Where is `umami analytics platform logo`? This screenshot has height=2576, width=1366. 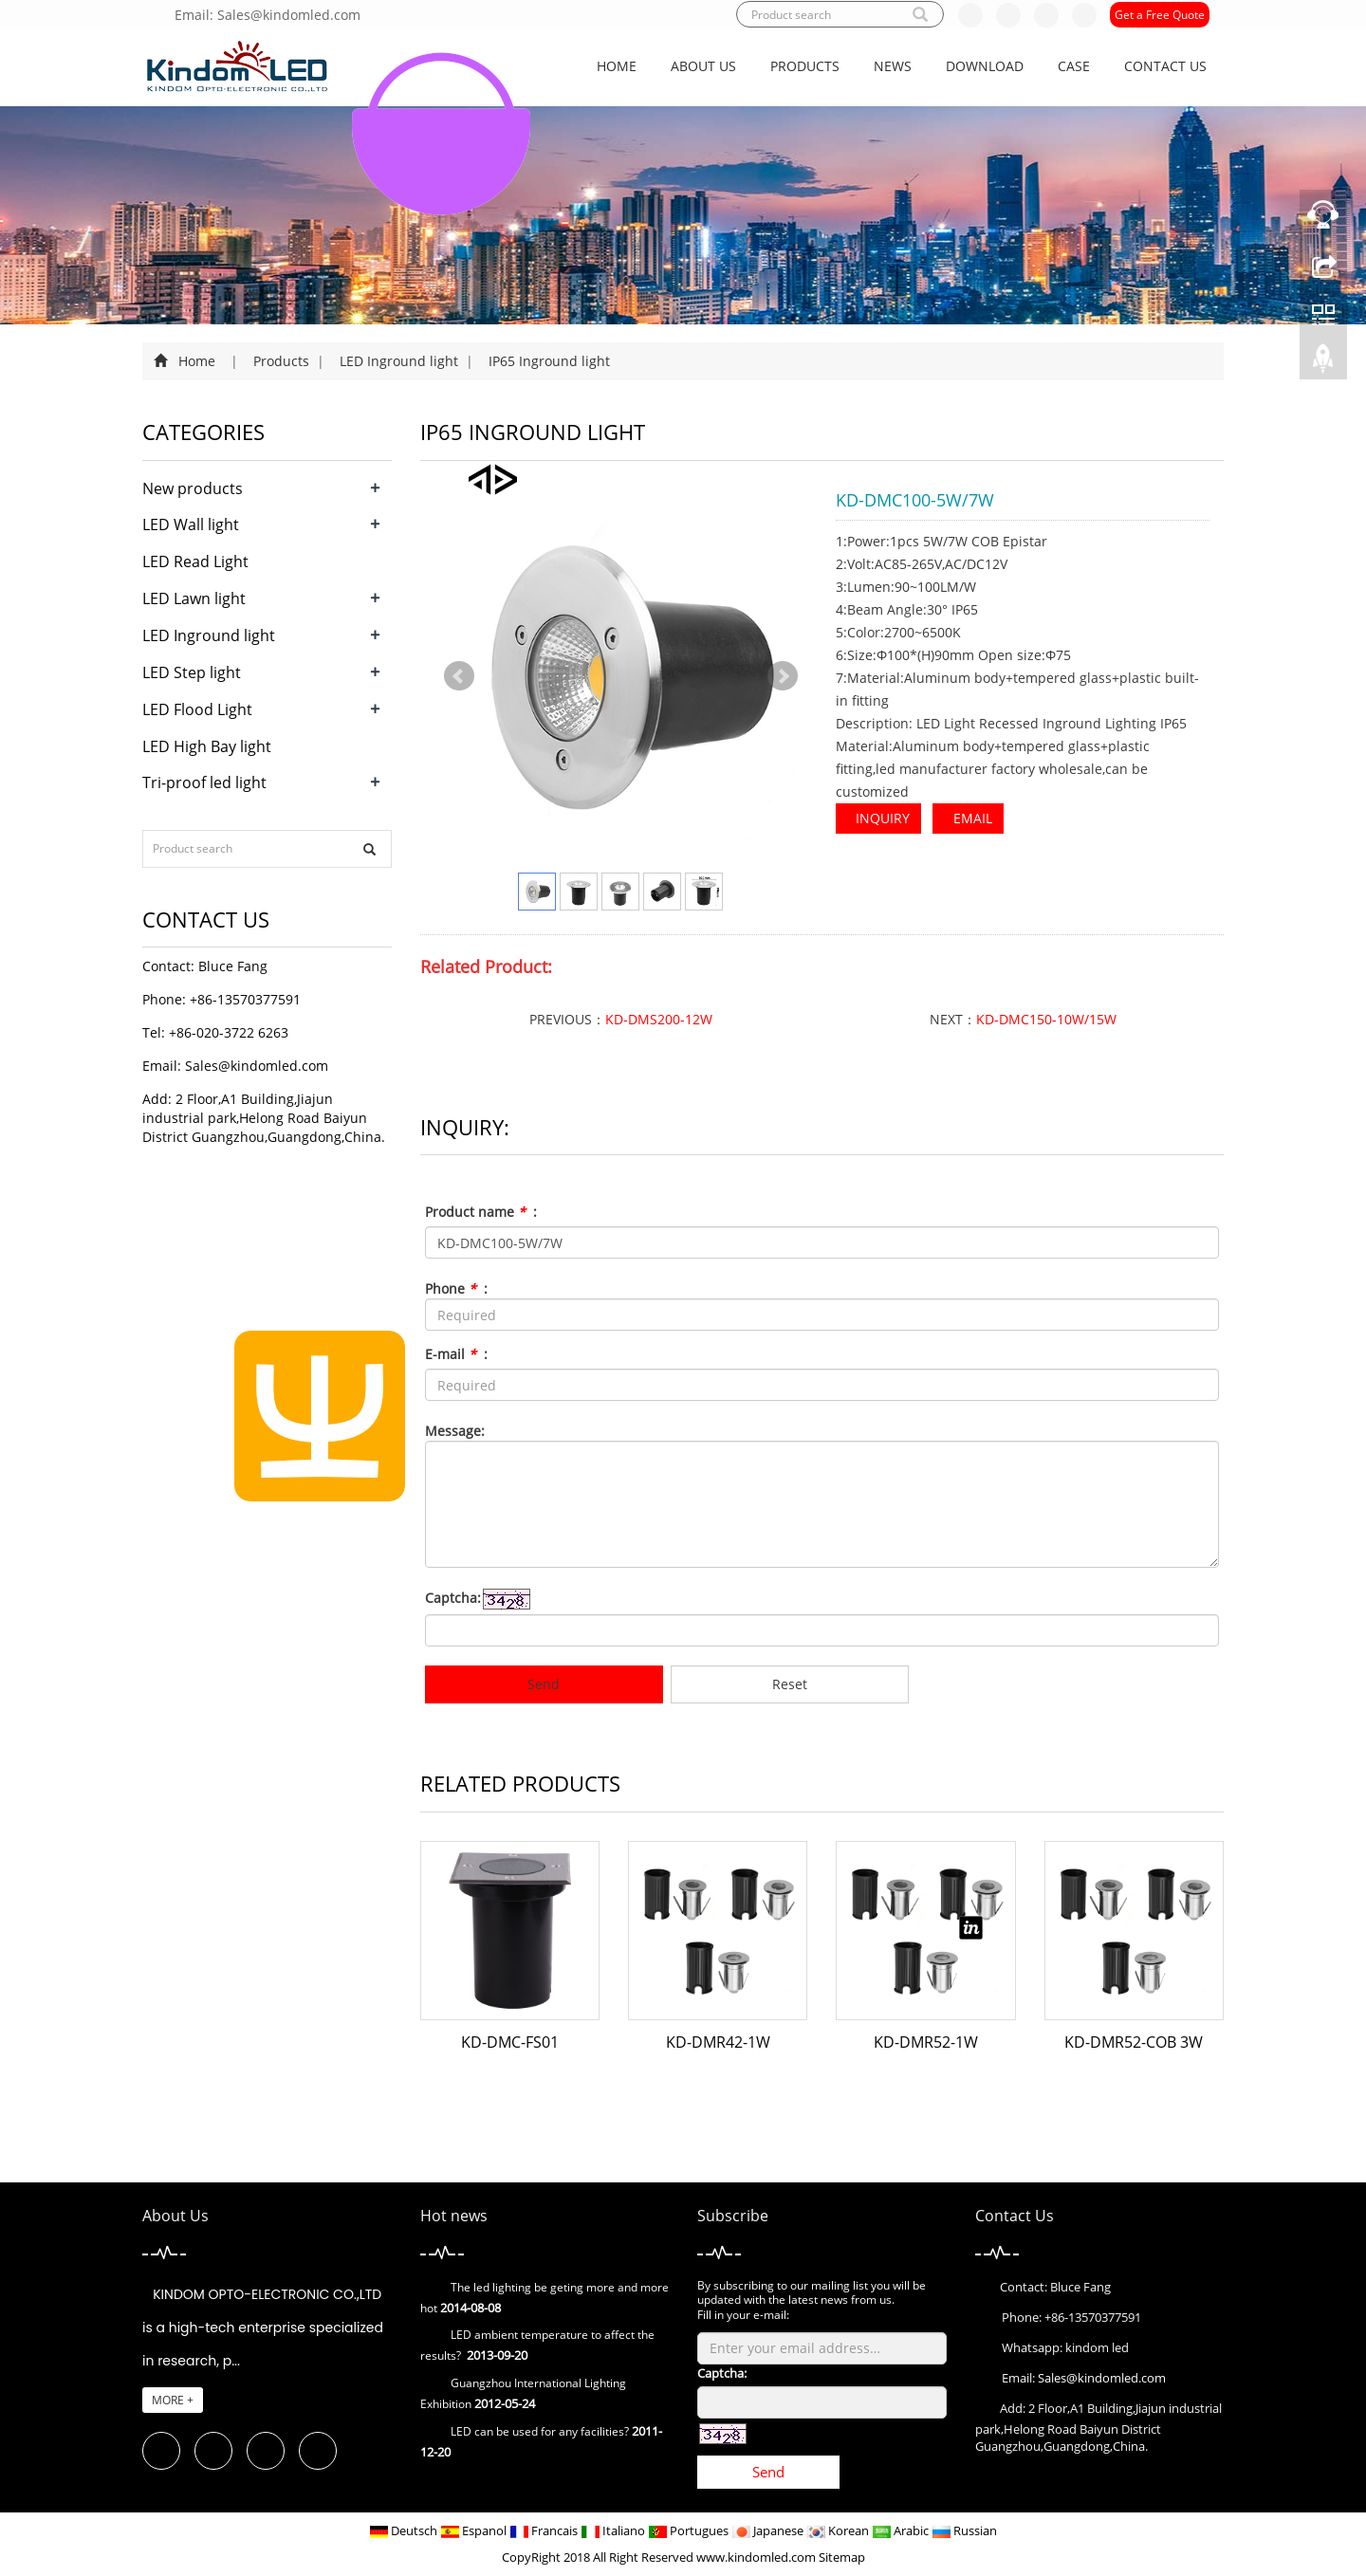
umami analytics platform logo is located at coordinates (441, 134).